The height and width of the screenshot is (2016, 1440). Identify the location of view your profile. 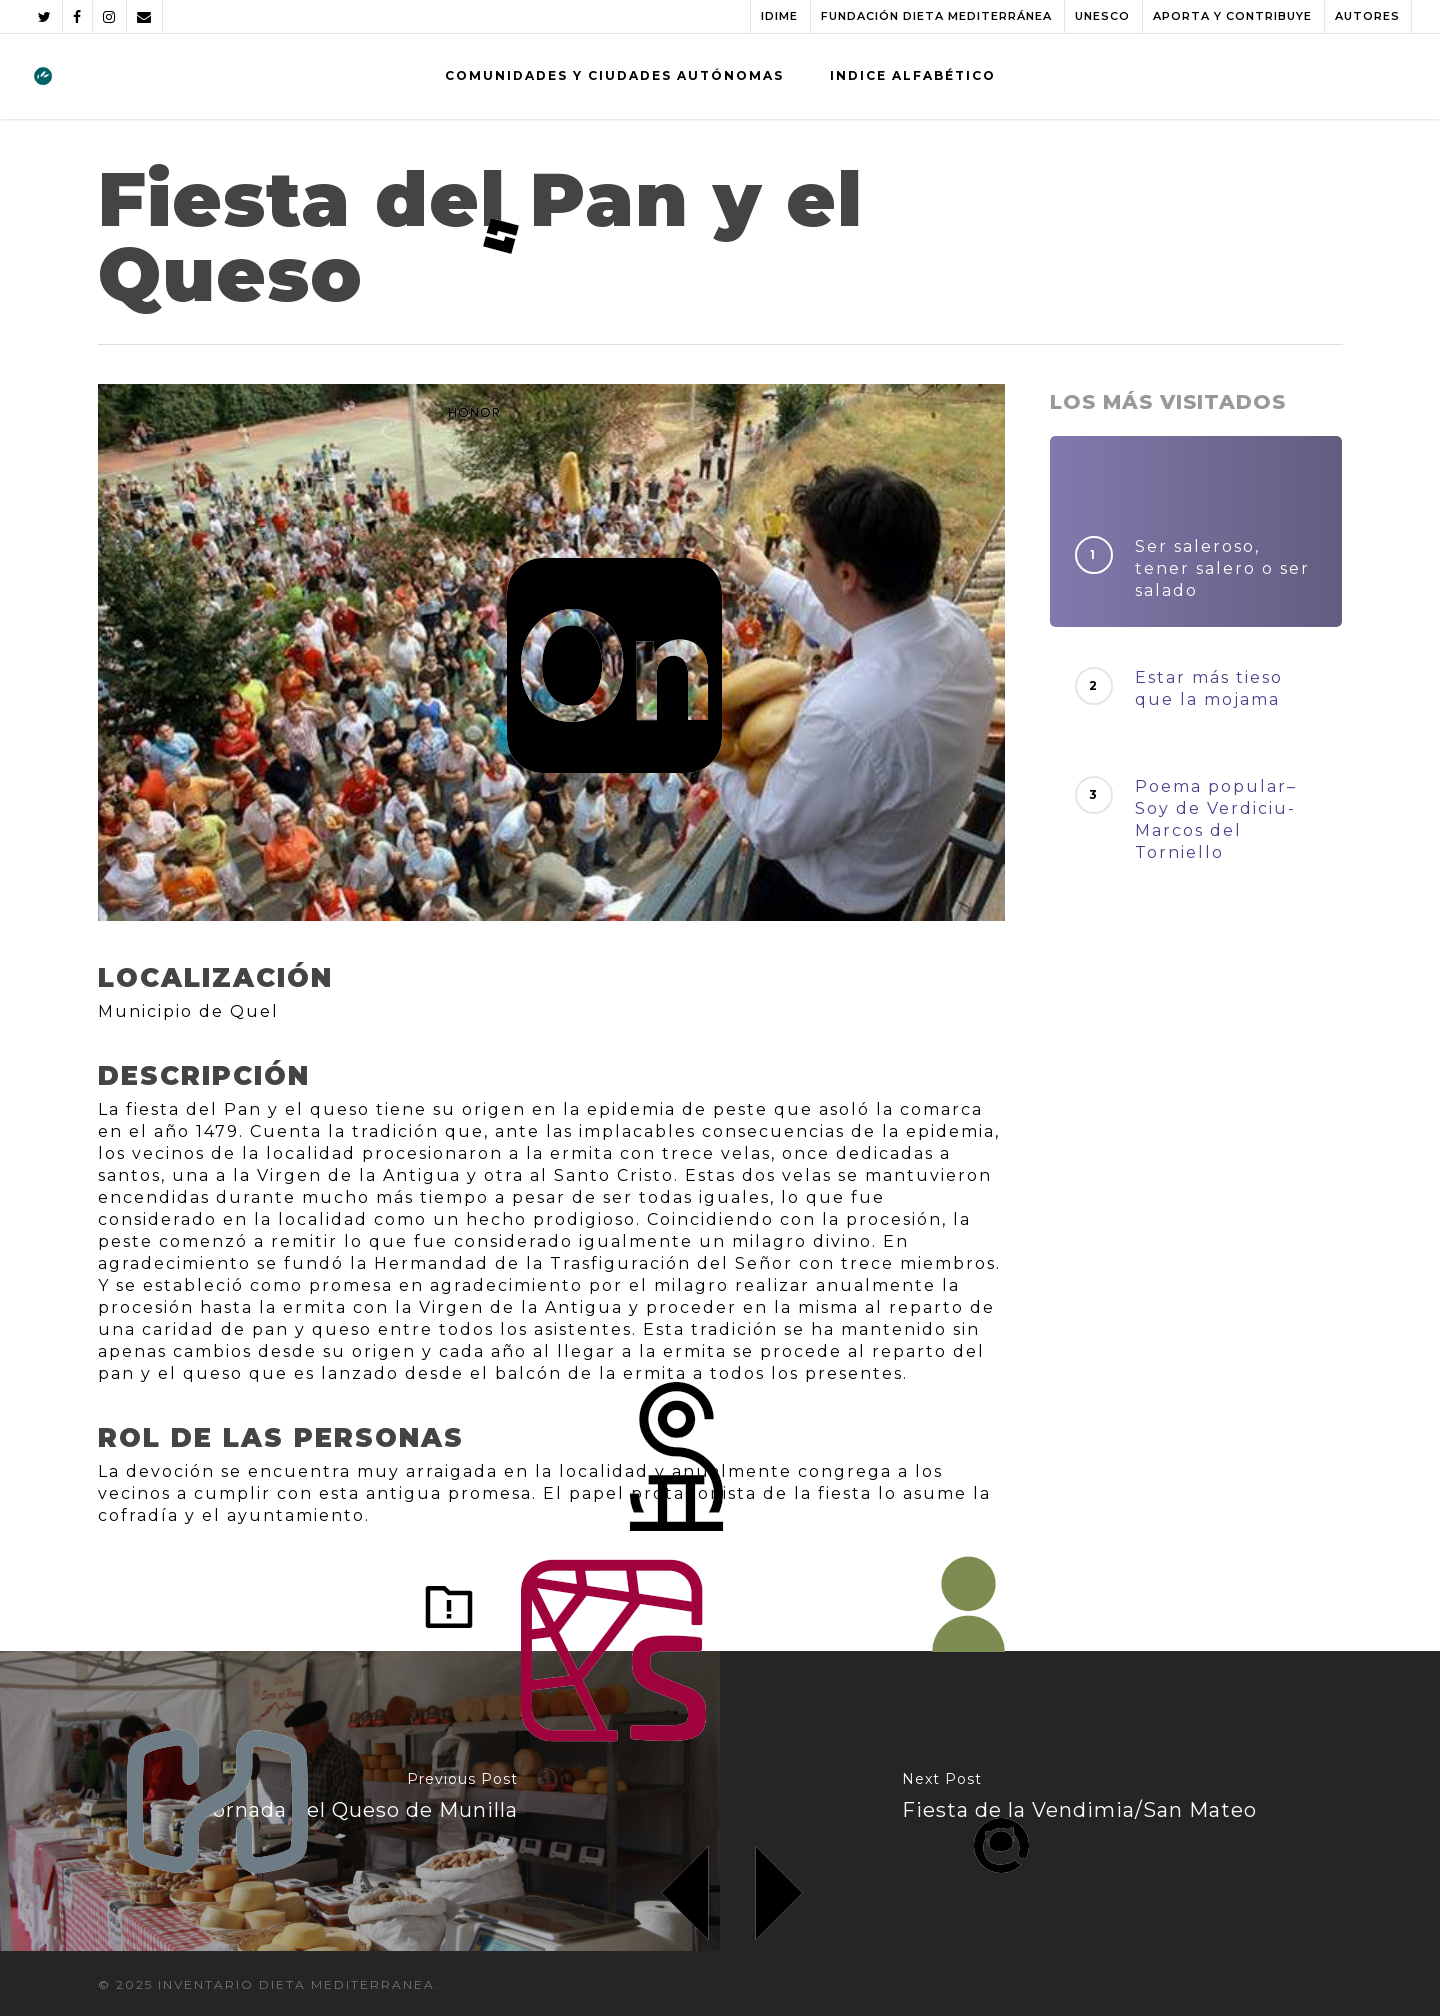
(968, 1606).